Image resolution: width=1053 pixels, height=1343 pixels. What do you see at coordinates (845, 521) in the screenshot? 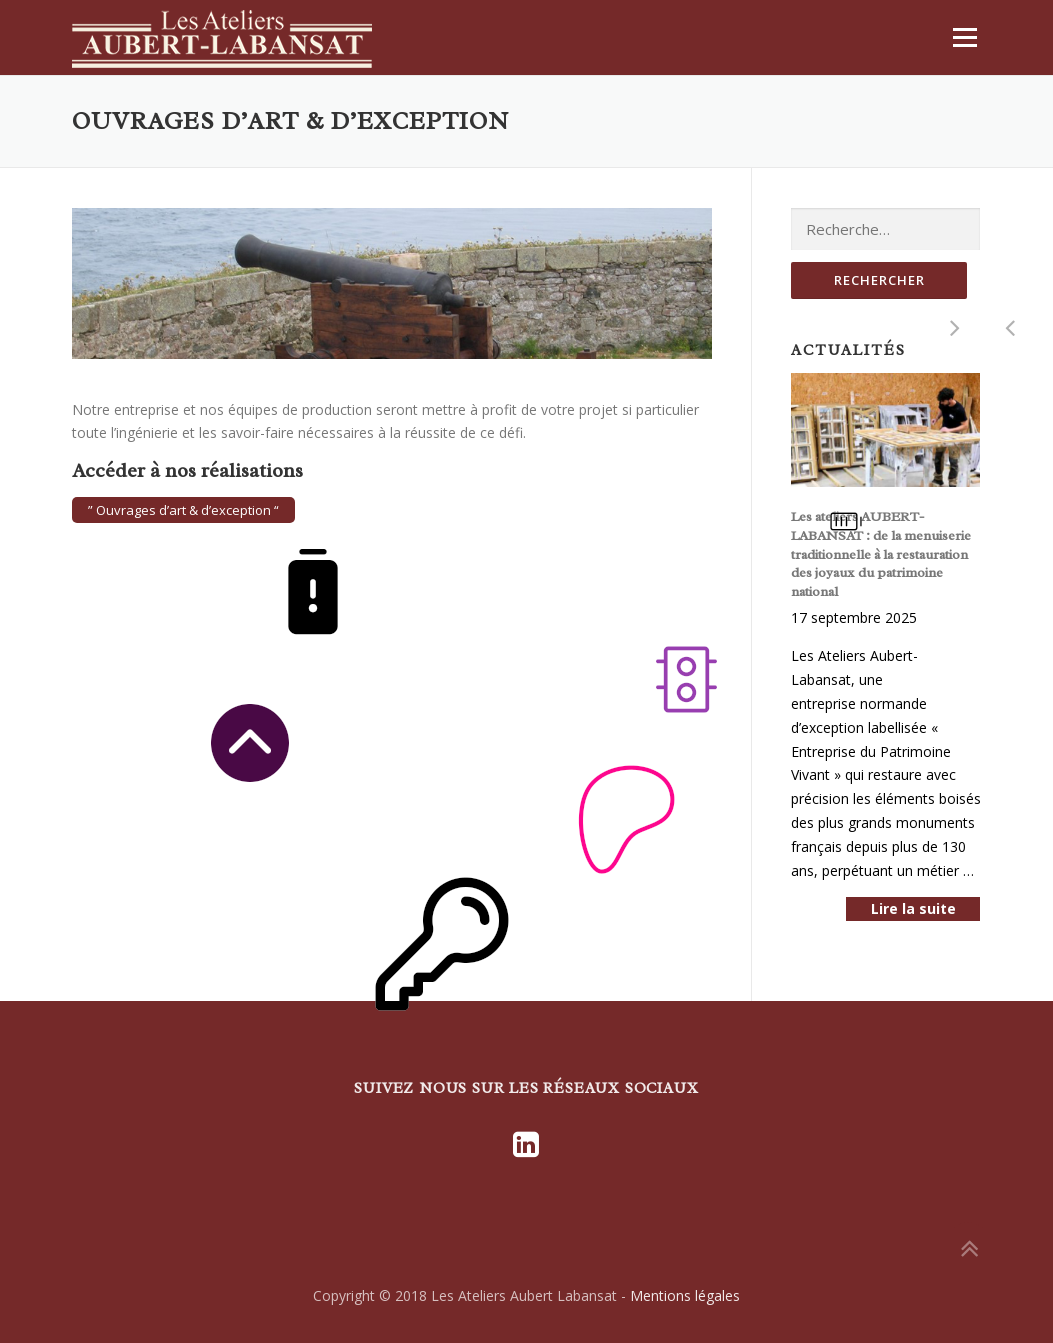
I see `indicates high battery level` at bounding box center [845, 521].